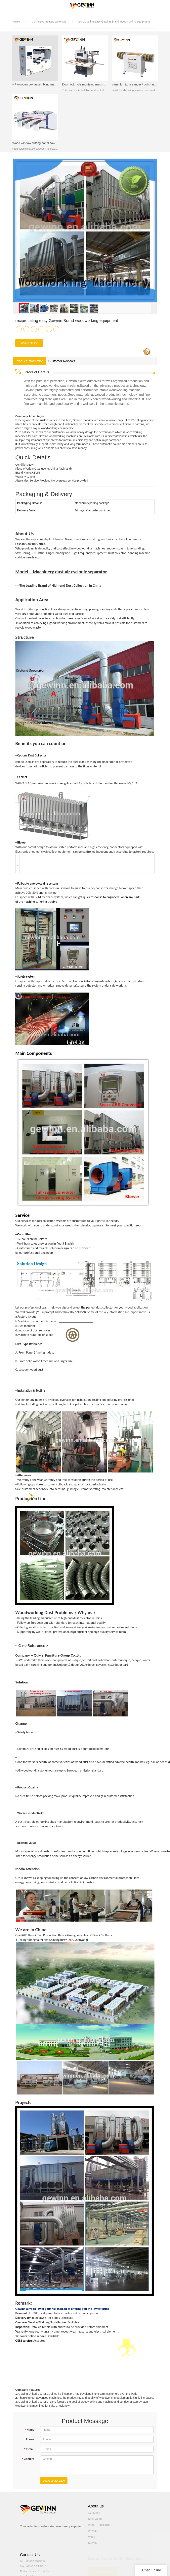 The image size is (170, 2576). What do you see at coordinates (127, 2348) in the screenshot?
I see `view root system or underground elements` at bounding box center [127, 2348].